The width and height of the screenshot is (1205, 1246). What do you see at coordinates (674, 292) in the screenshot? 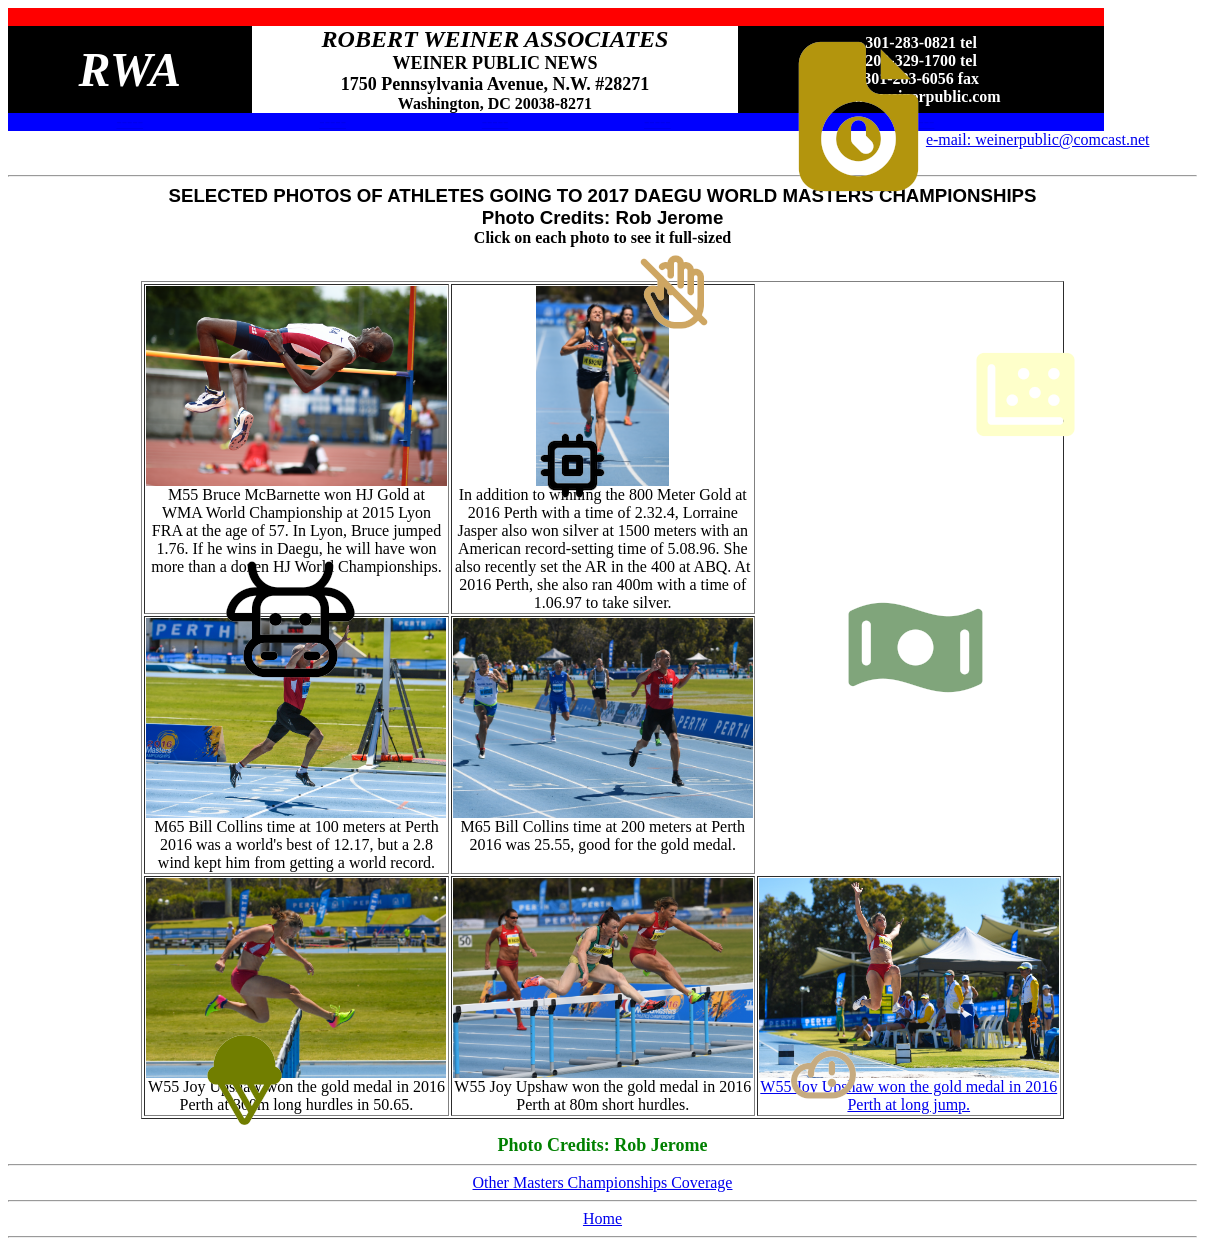
I see `disable touch or gesture controls` at bounding box center [674, 292].